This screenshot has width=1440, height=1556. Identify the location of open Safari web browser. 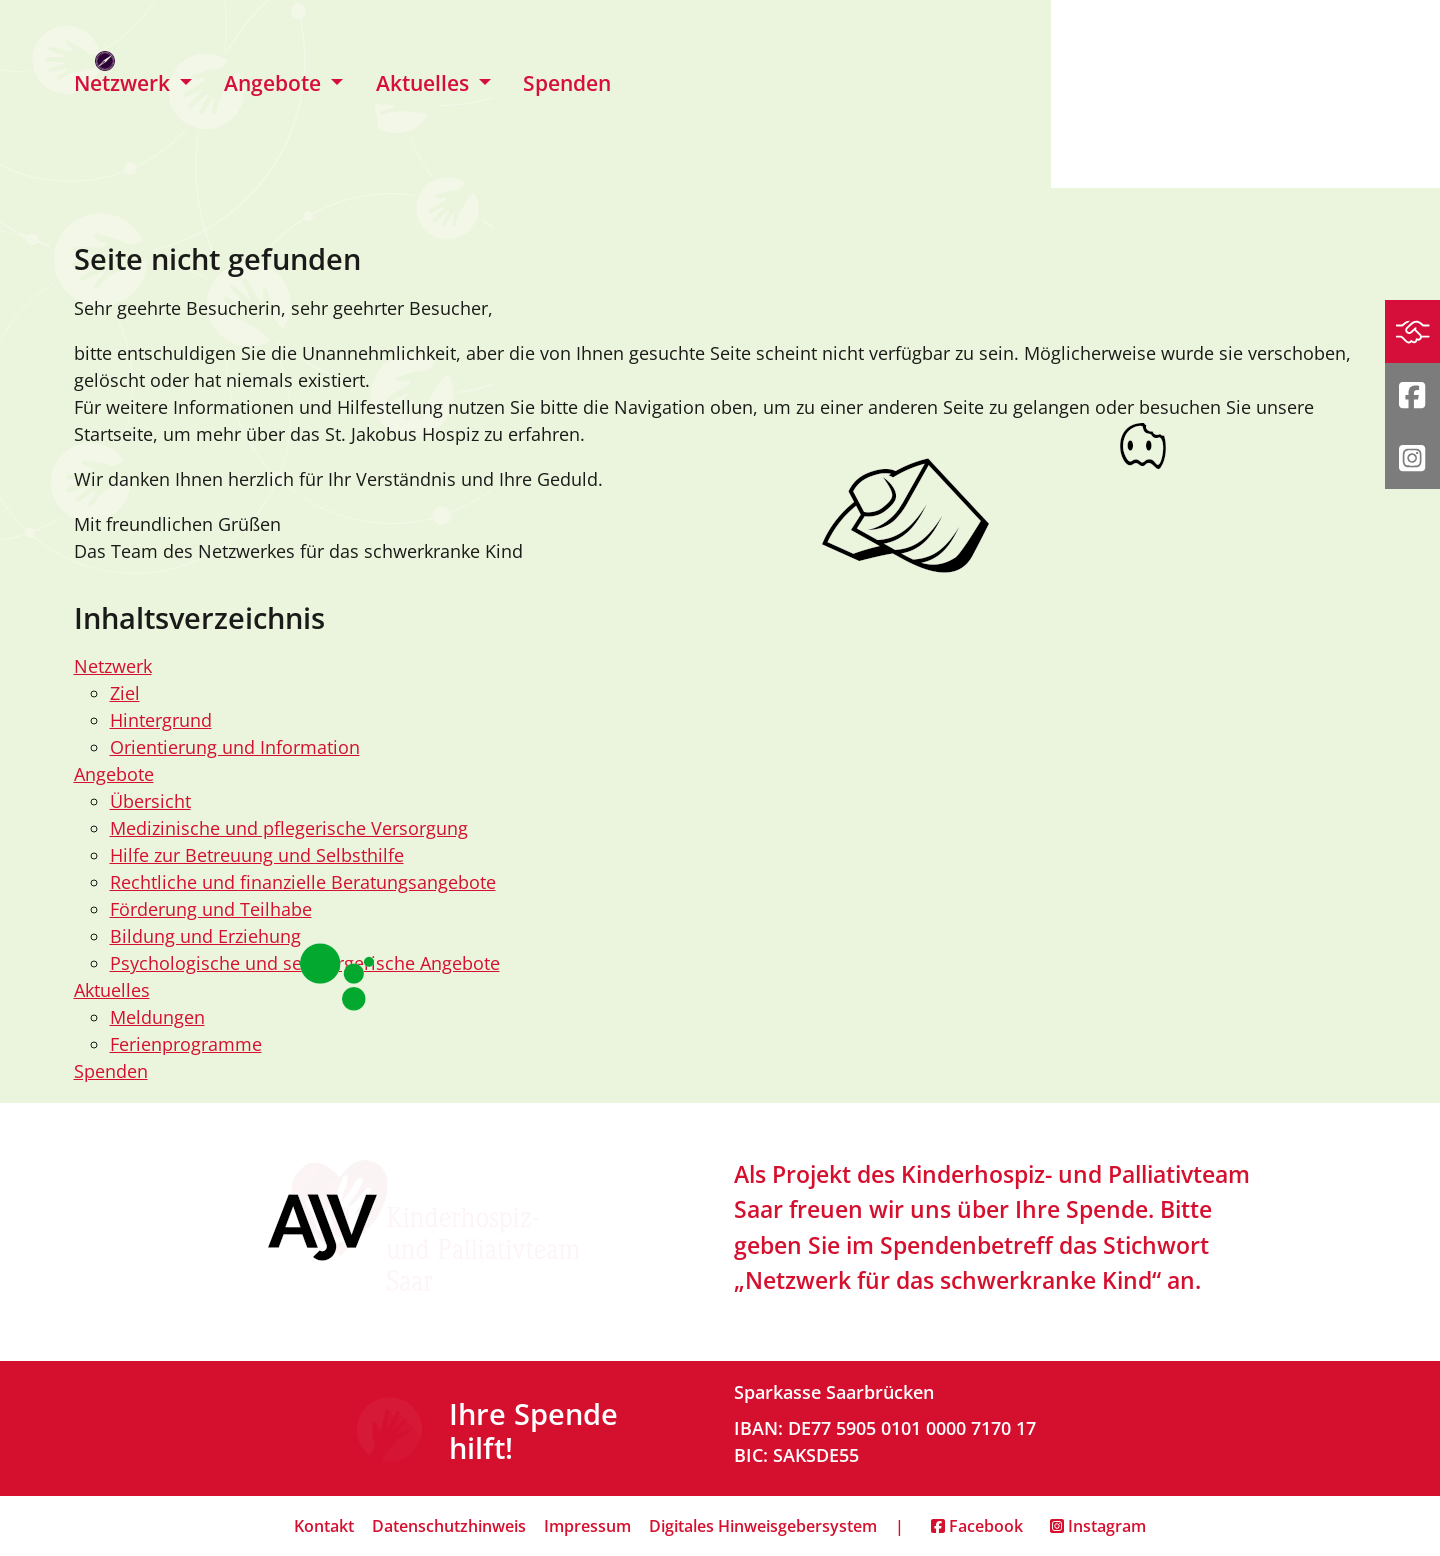
(105, 61).